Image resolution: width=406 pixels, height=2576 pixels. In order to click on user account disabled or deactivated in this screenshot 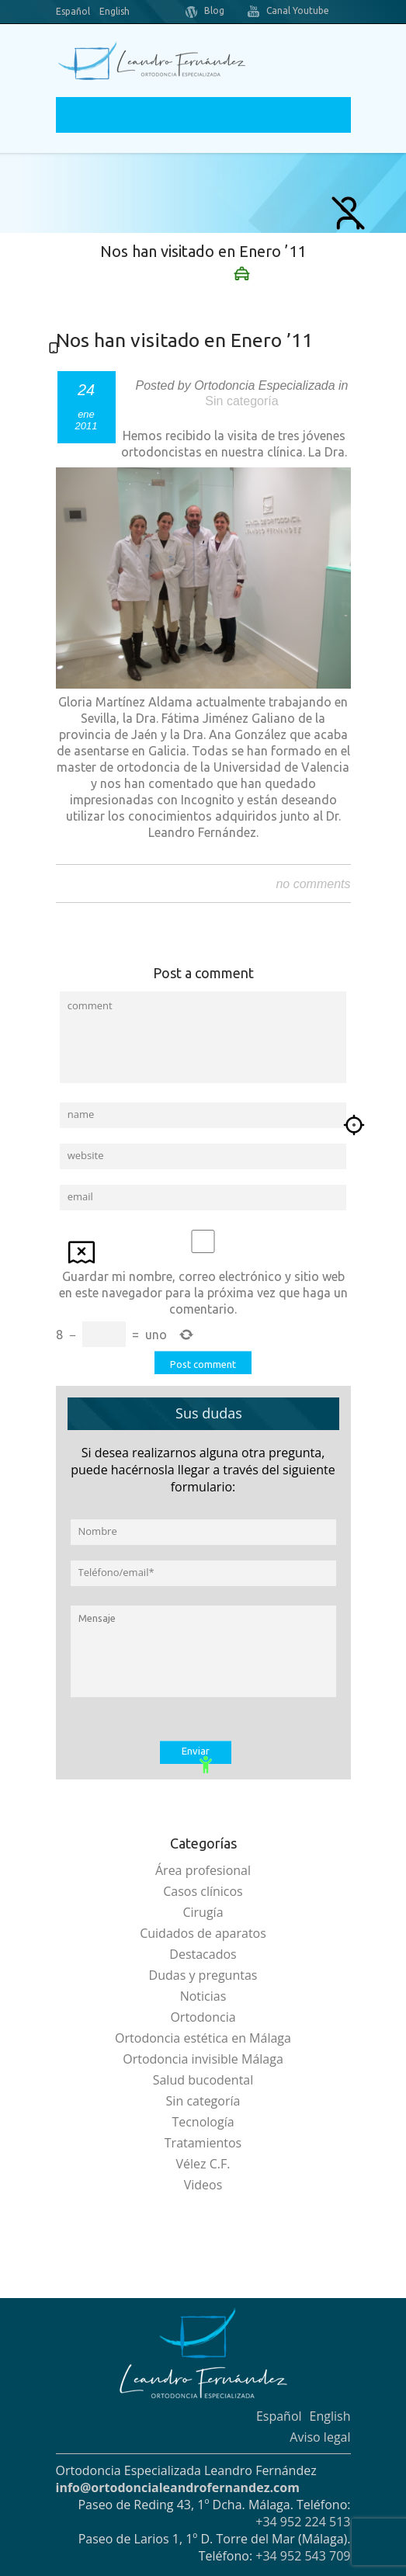, I will do `click(348, 213)`.